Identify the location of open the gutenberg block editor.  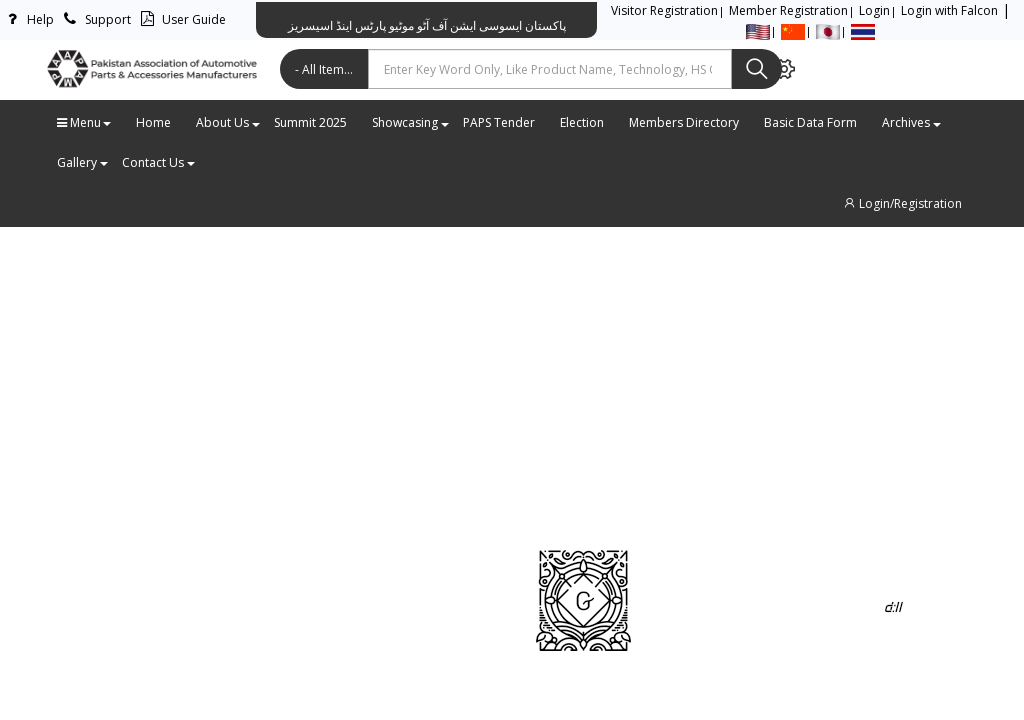
(583, 600).